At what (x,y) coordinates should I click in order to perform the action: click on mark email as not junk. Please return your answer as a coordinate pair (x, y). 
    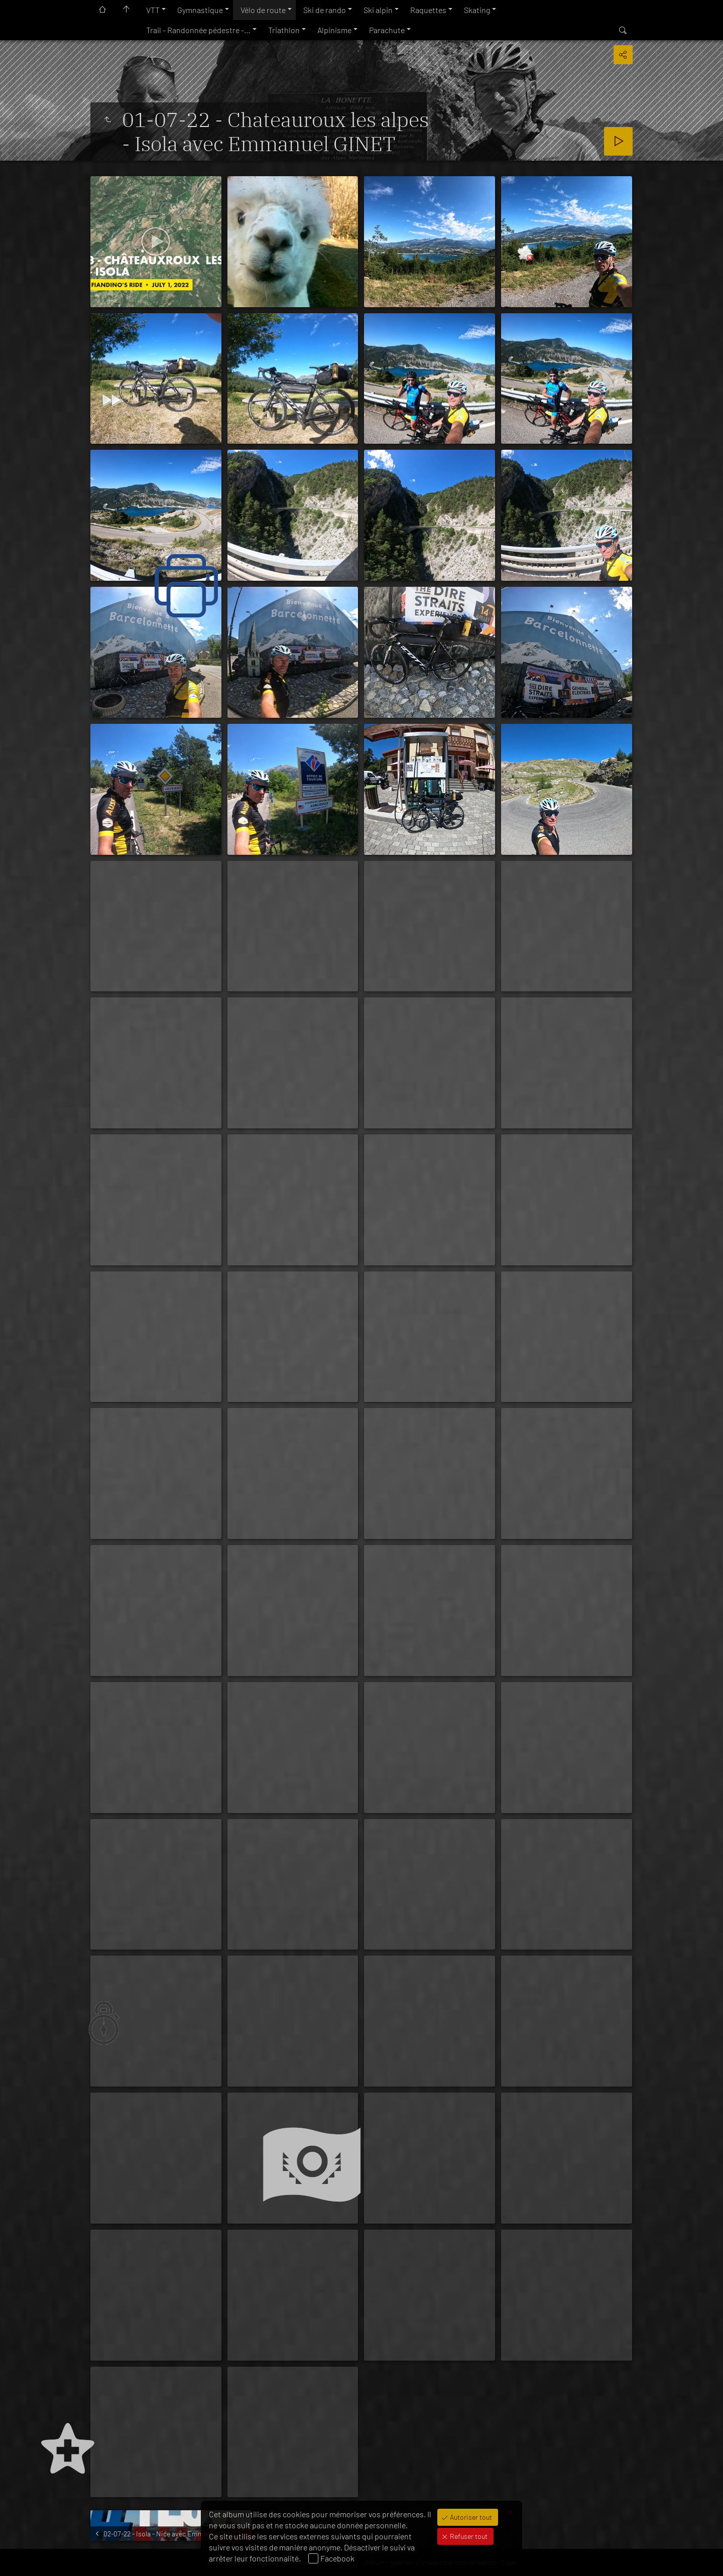
    Looking at the image, I should click on (525, 253).